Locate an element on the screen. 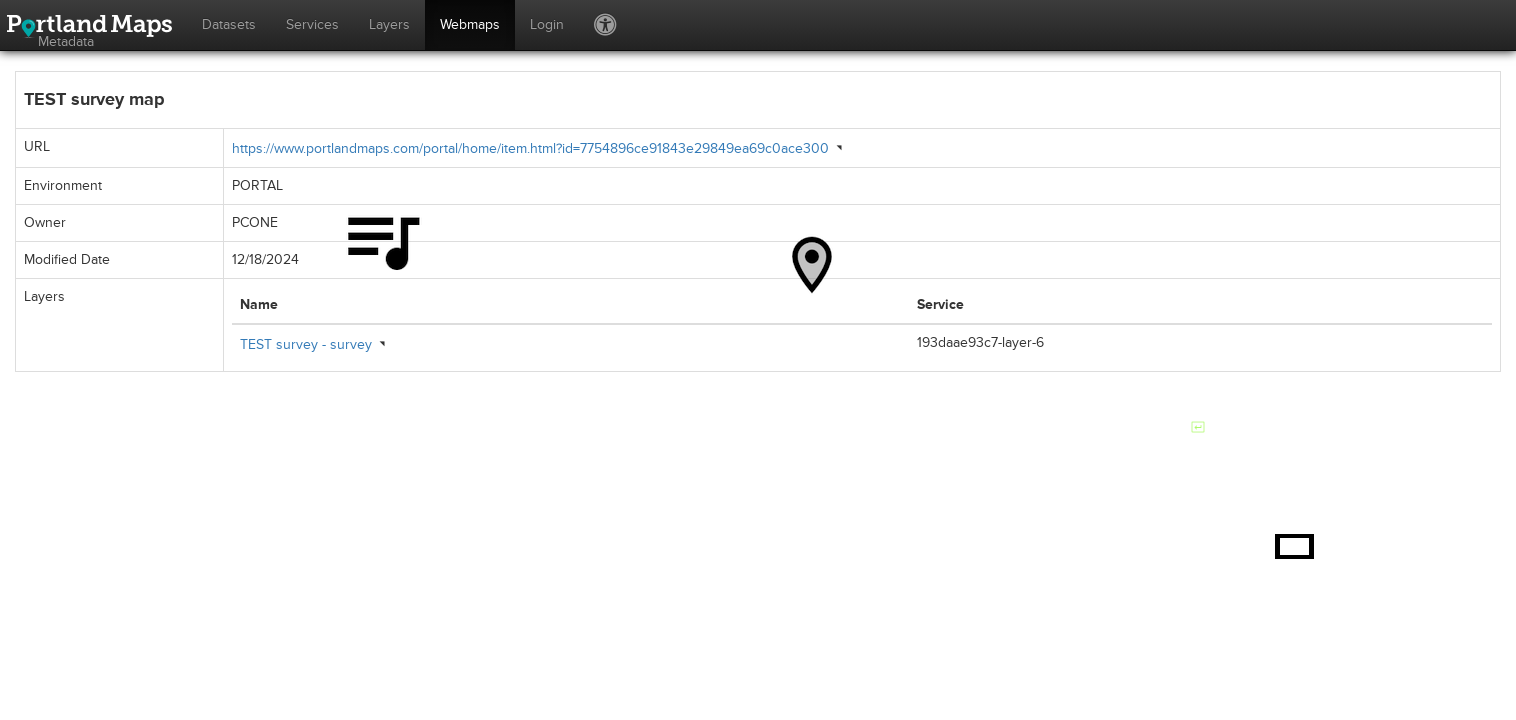 The image size is (1516, 720). view current location on map is located at coordinates (812, 265).